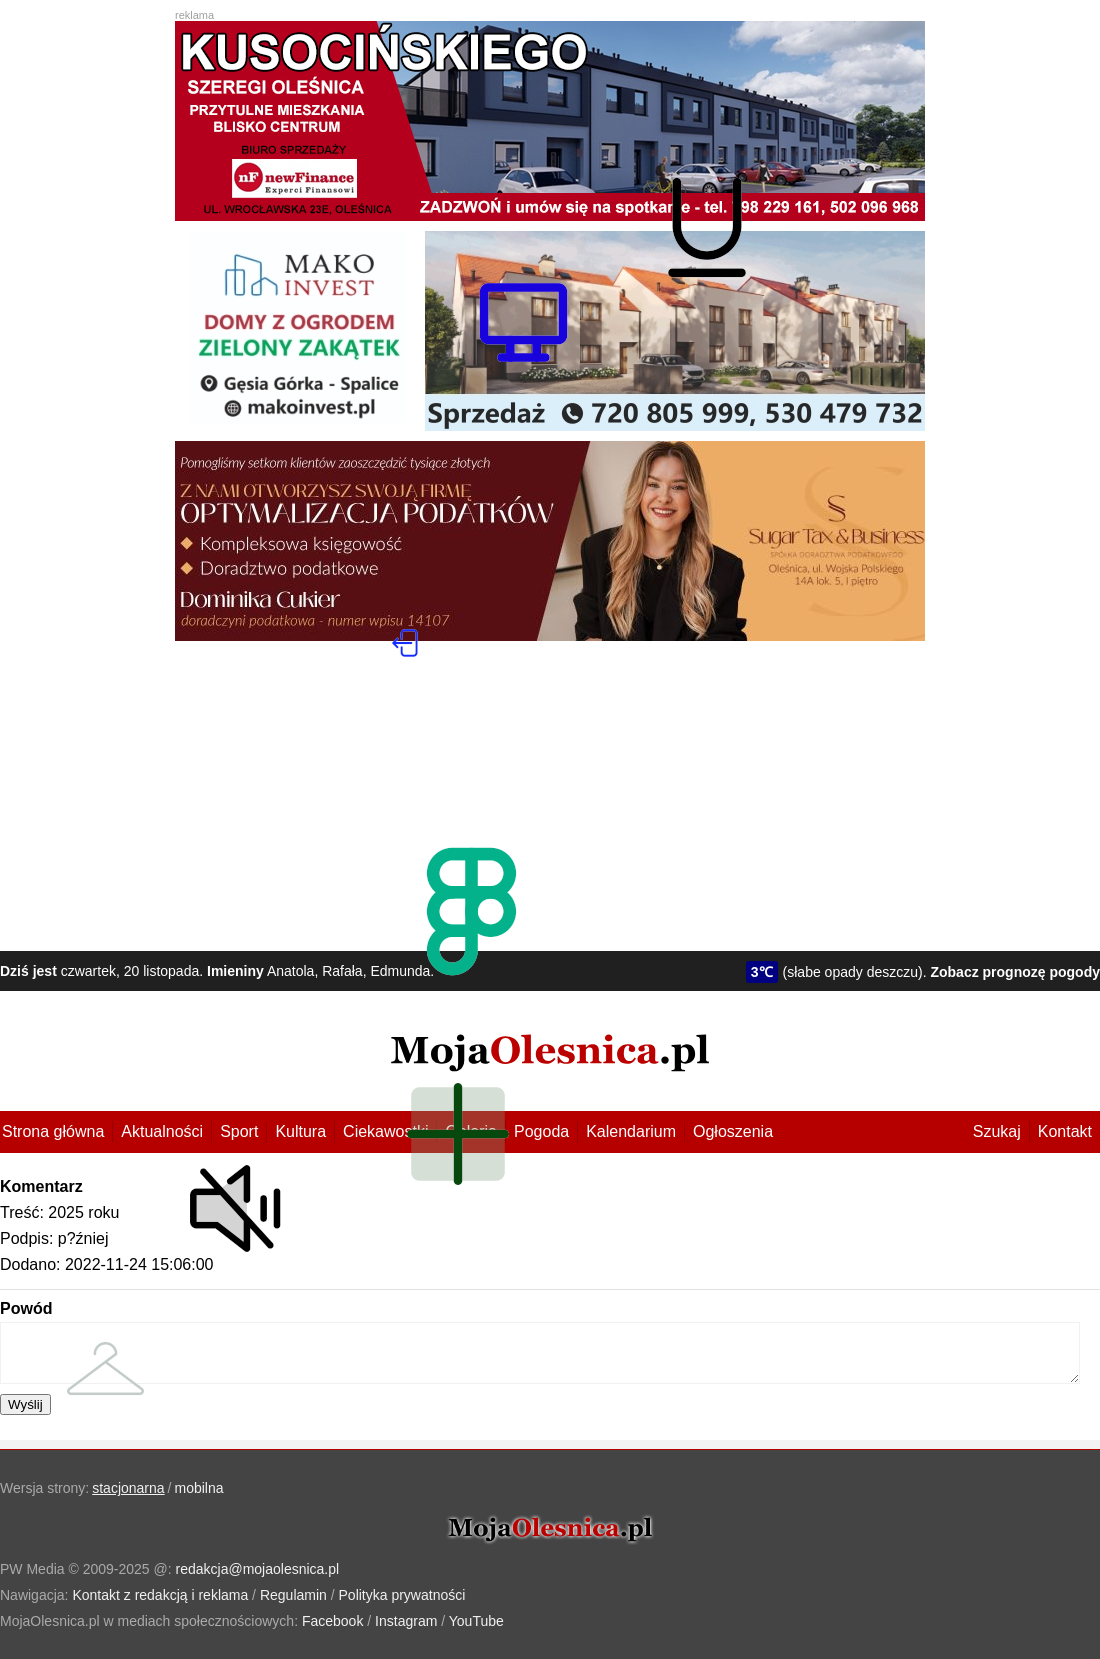  Describe the element at coordinates (407, 643) in the screenshot. I see `log out of your account` at that location.